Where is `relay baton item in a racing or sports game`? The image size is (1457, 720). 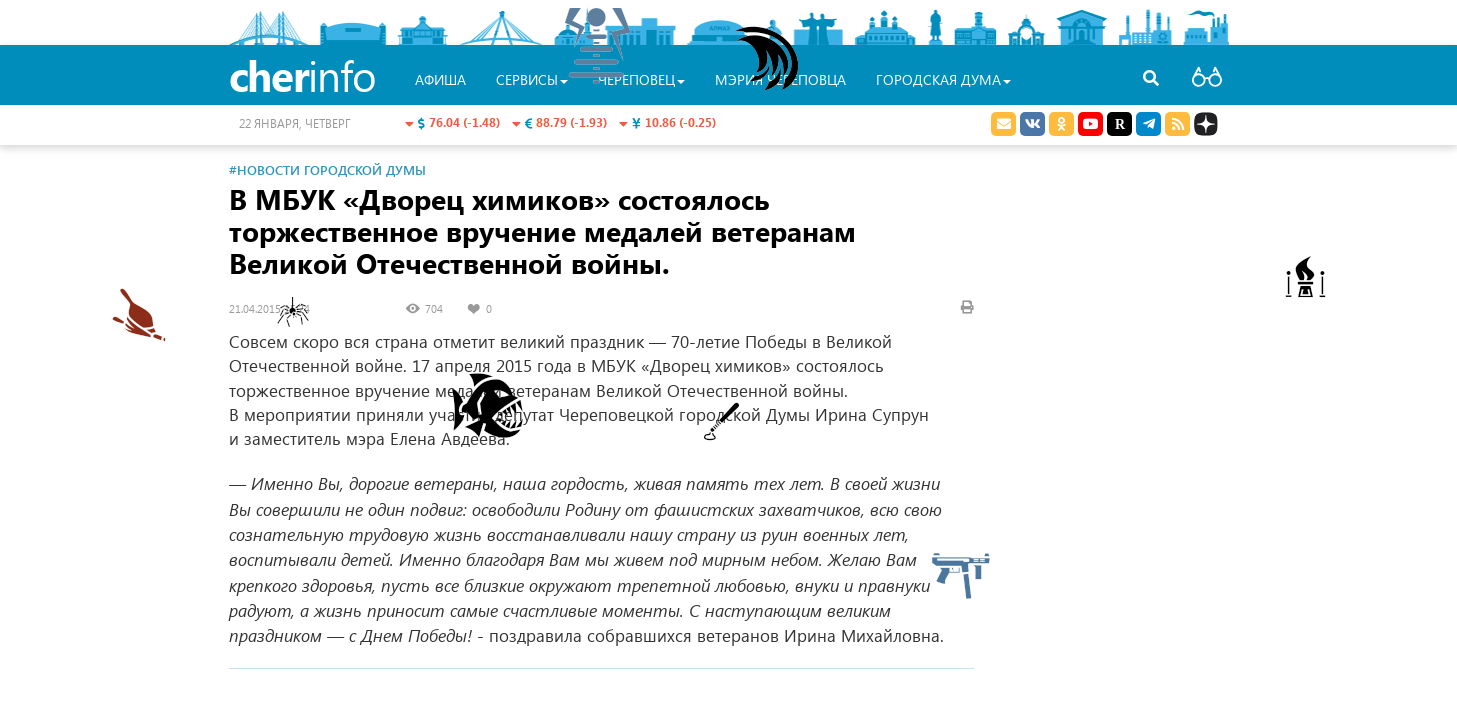
relay baton item in a racing or sports game is located at coordinates (721, 421).